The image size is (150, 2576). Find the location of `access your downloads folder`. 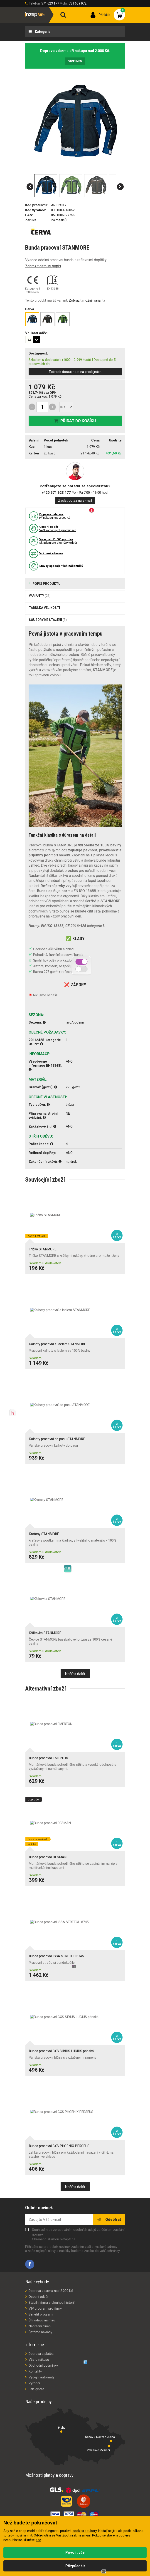

access your downloads folder is located at coordinates (74, 1966).